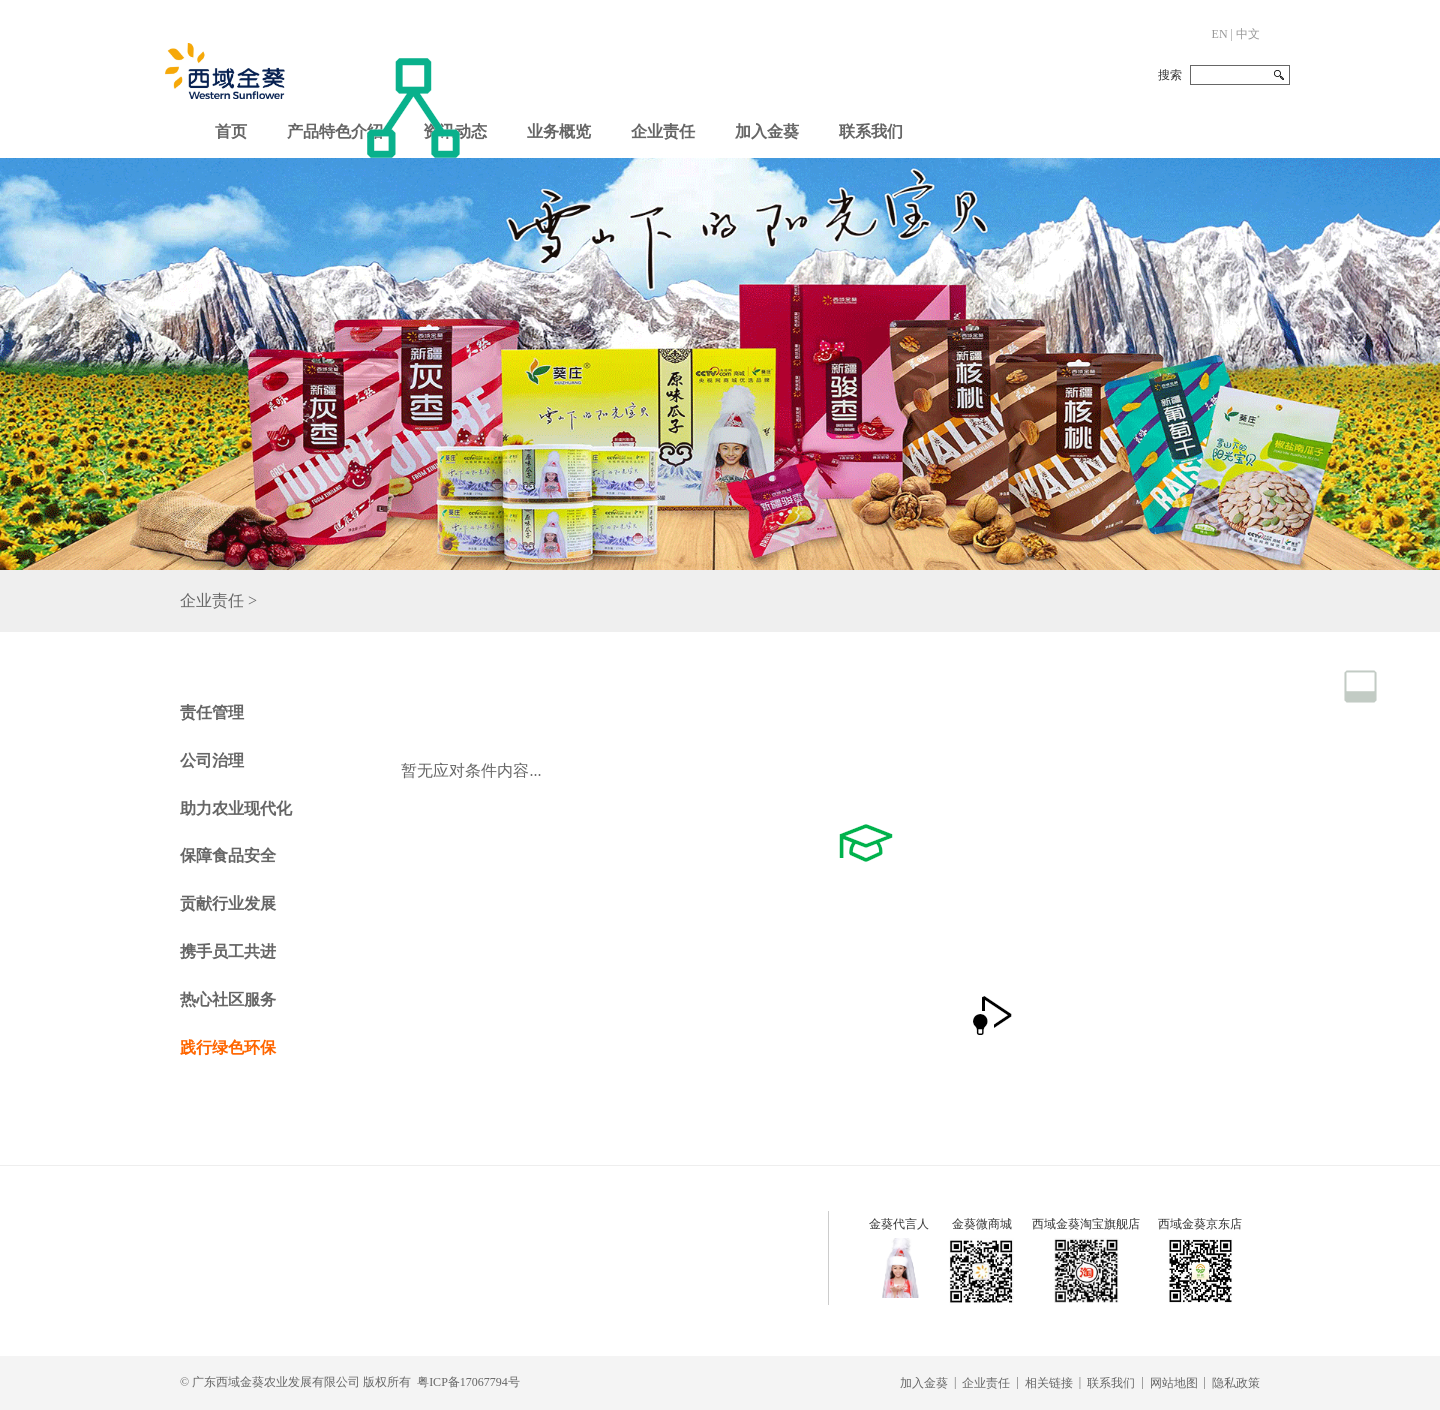 The image size is (1440, 1410). Describe the element at coordinates (866, 843) in the screenshot. I see `access learning resources or tutorials` at that location.